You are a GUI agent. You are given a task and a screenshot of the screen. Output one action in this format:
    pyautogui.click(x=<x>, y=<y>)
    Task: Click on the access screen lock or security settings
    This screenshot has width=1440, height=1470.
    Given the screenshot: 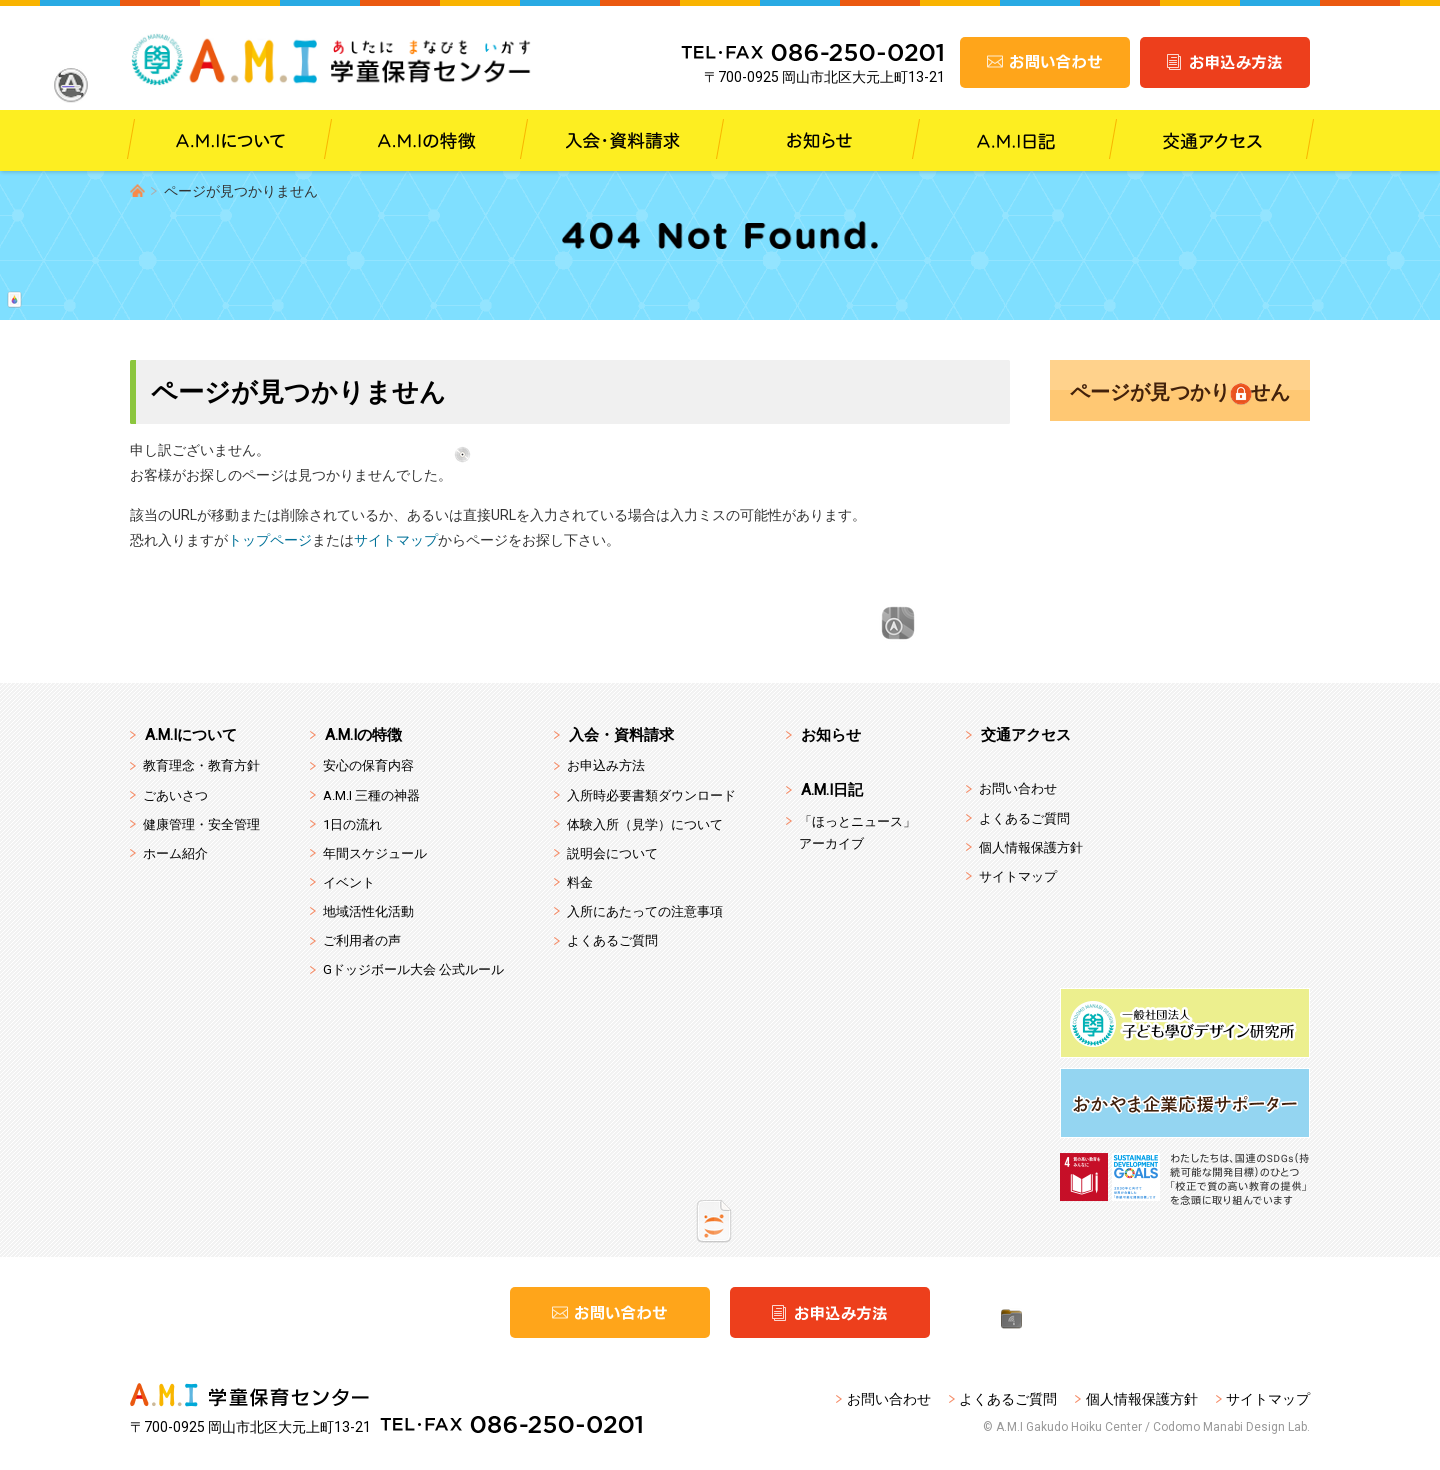 What is the action you would take?
    pyautogui.click(x=1241, y=394)
    